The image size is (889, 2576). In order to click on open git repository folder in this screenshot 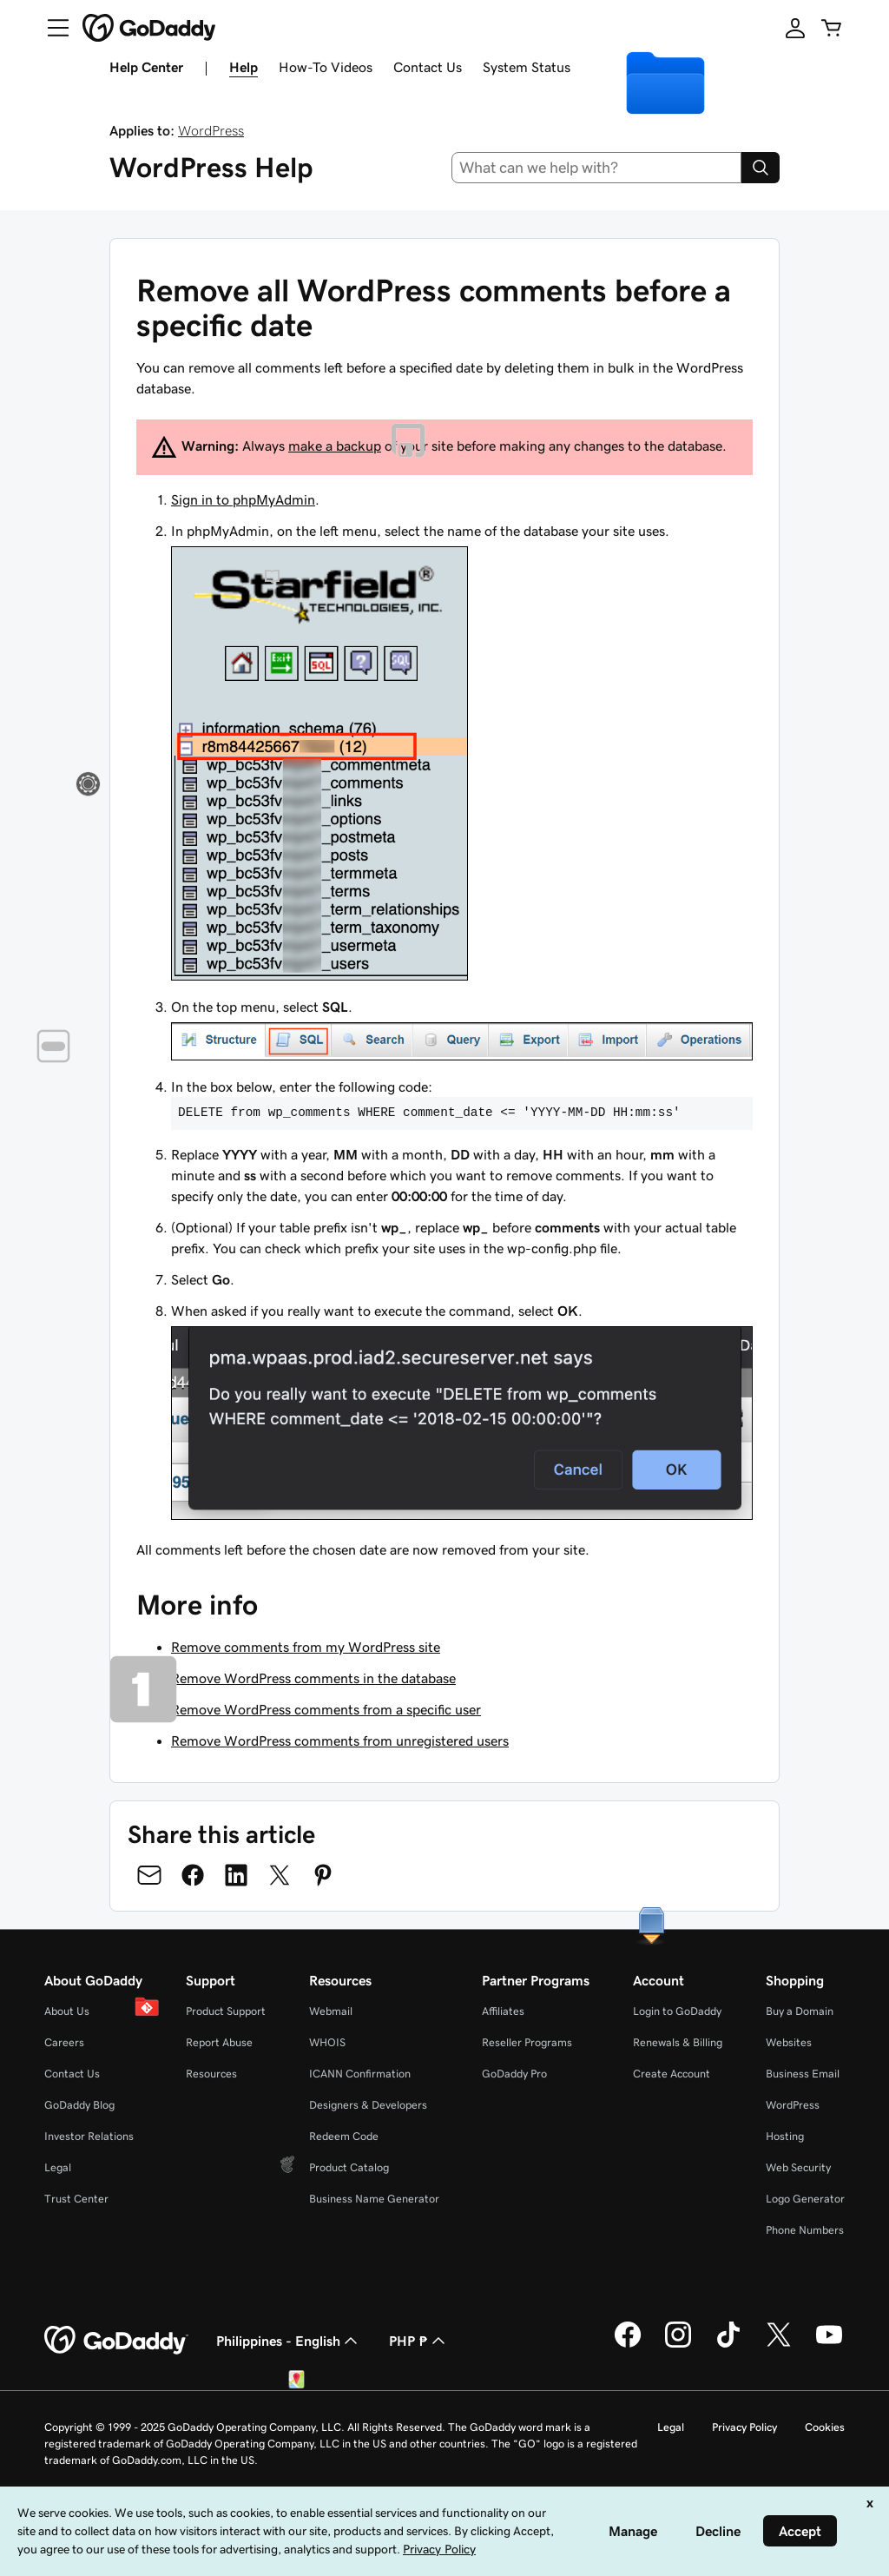, I will do `click(147, 2007)`.